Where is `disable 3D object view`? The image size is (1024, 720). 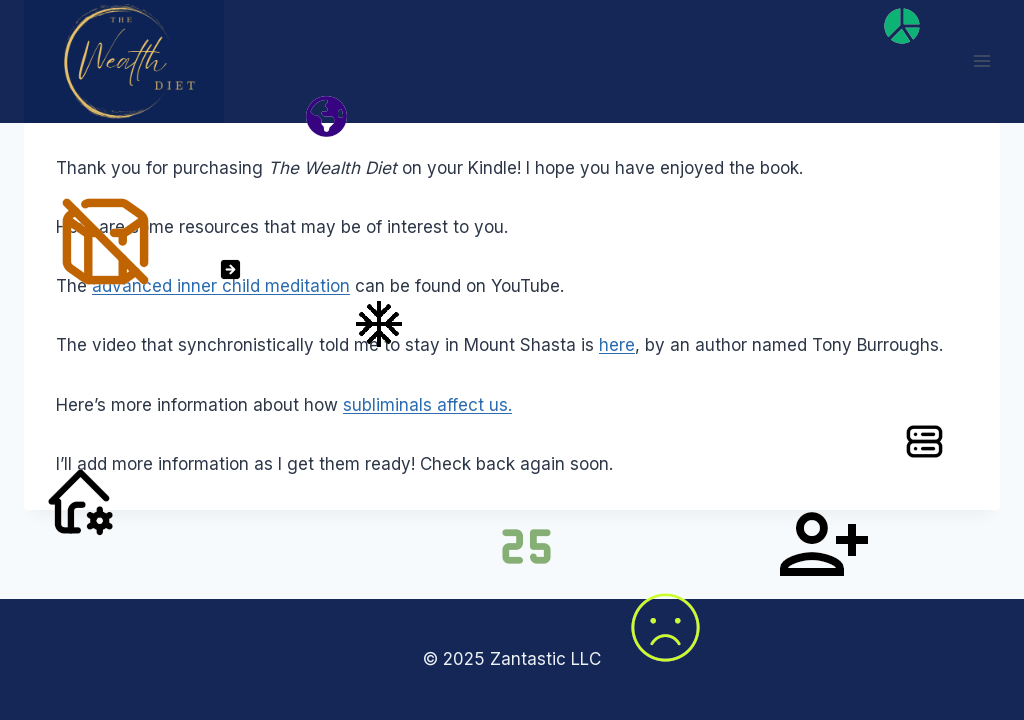 disable 3D object view is located at coordinates (105, 241).